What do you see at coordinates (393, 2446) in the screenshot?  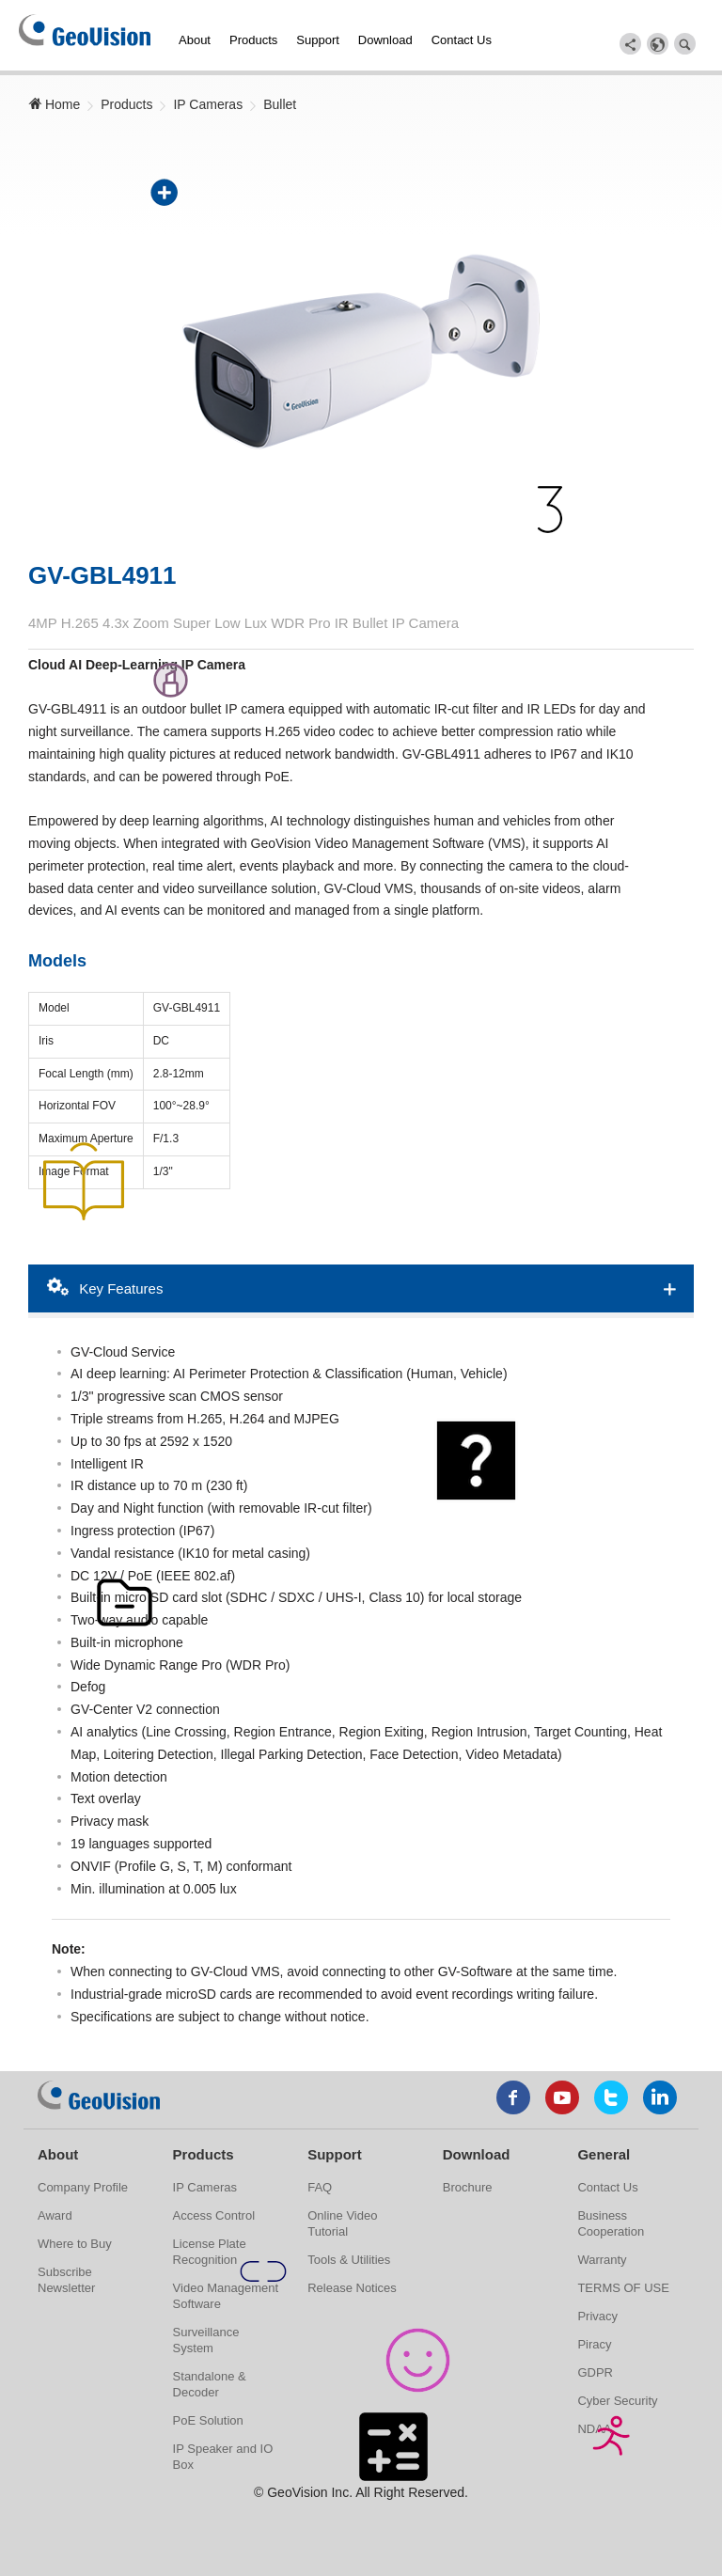 I see `open calculator or math tools` at bounding box center [393, 2446].